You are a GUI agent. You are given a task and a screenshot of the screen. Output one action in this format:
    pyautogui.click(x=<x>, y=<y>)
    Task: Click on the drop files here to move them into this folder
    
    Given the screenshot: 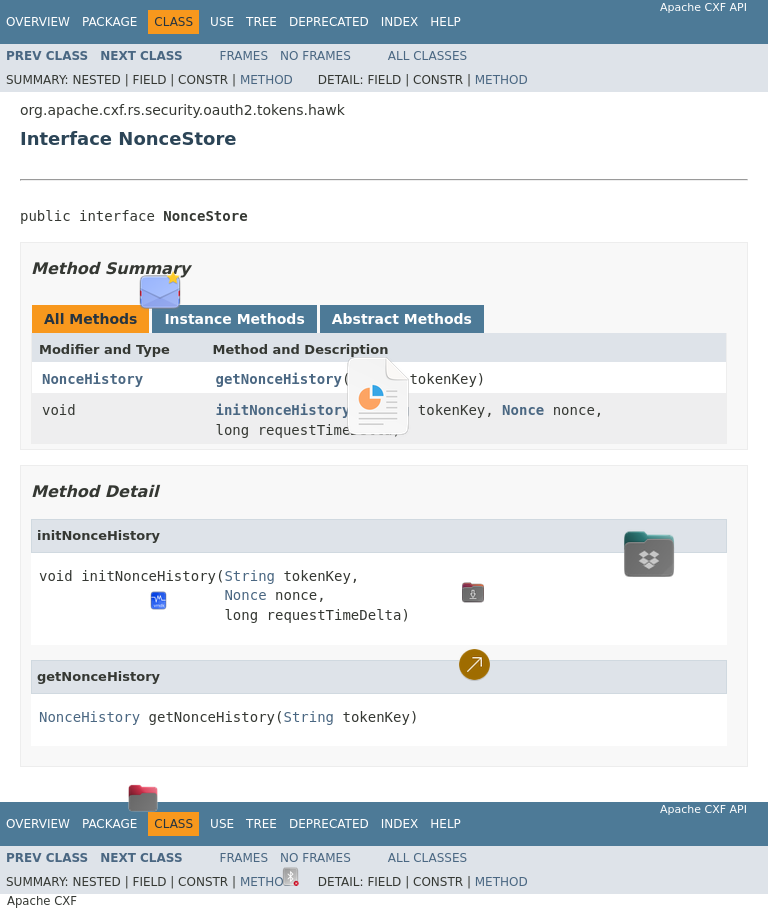 What is the action you would take?
    pyautogui.click(x=143, y=798)
    